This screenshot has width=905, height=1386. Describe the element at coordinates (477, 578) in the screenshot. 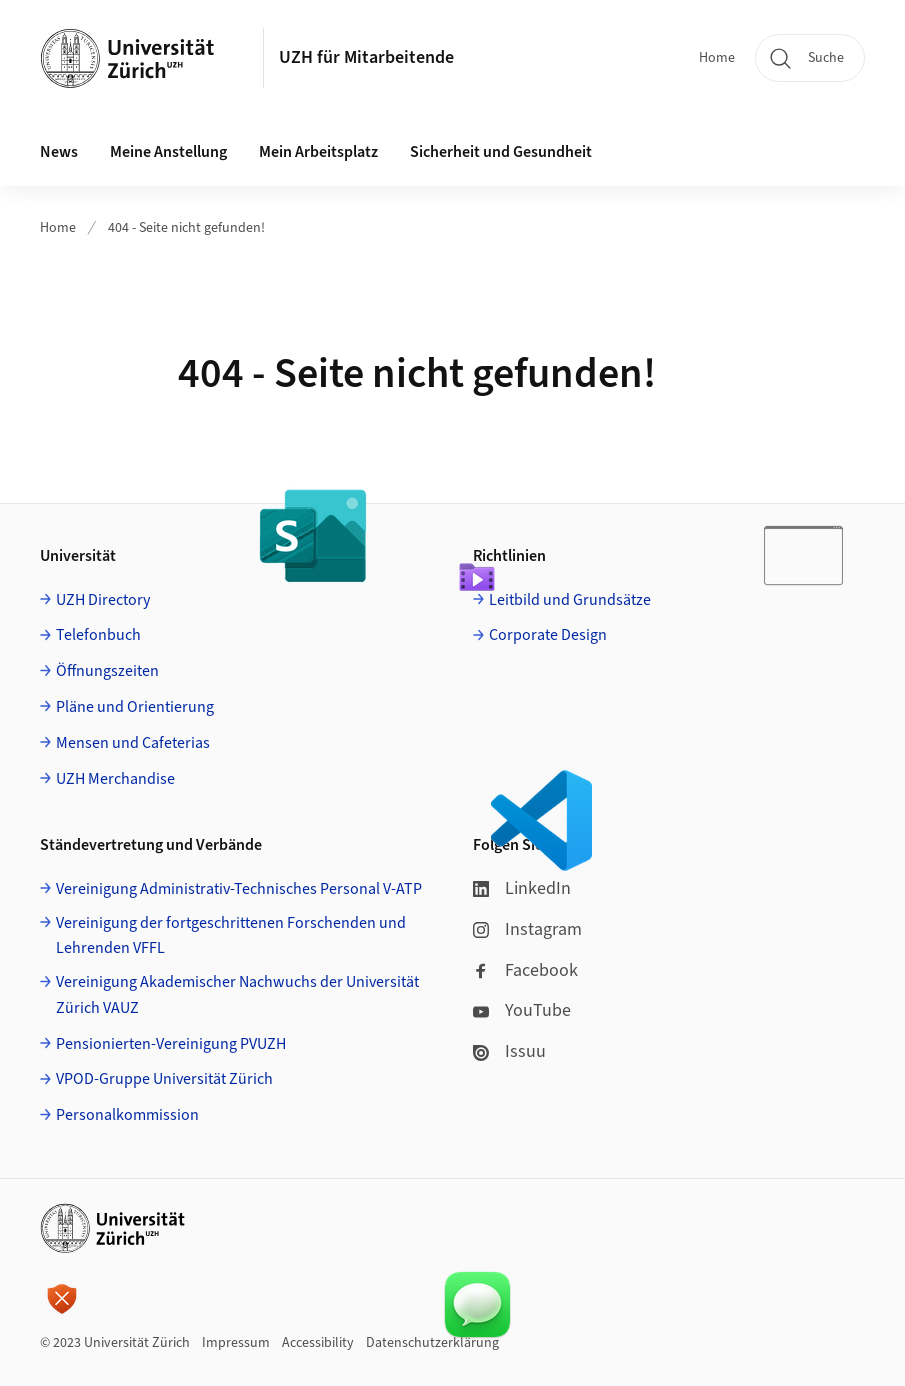

I see `open your videos folder` at that location.